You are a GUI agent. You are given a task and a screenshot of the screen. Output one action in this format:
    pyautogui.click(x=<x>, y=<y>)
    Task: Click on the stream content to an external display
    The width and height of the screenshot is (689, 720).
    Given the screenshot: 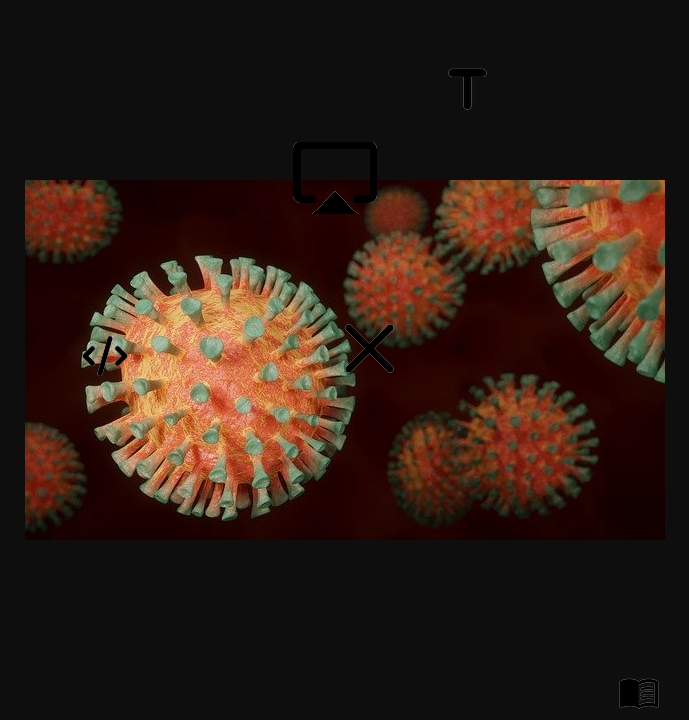 What is the action you would take?
    pyautogui.click(x=335, y=176)
    